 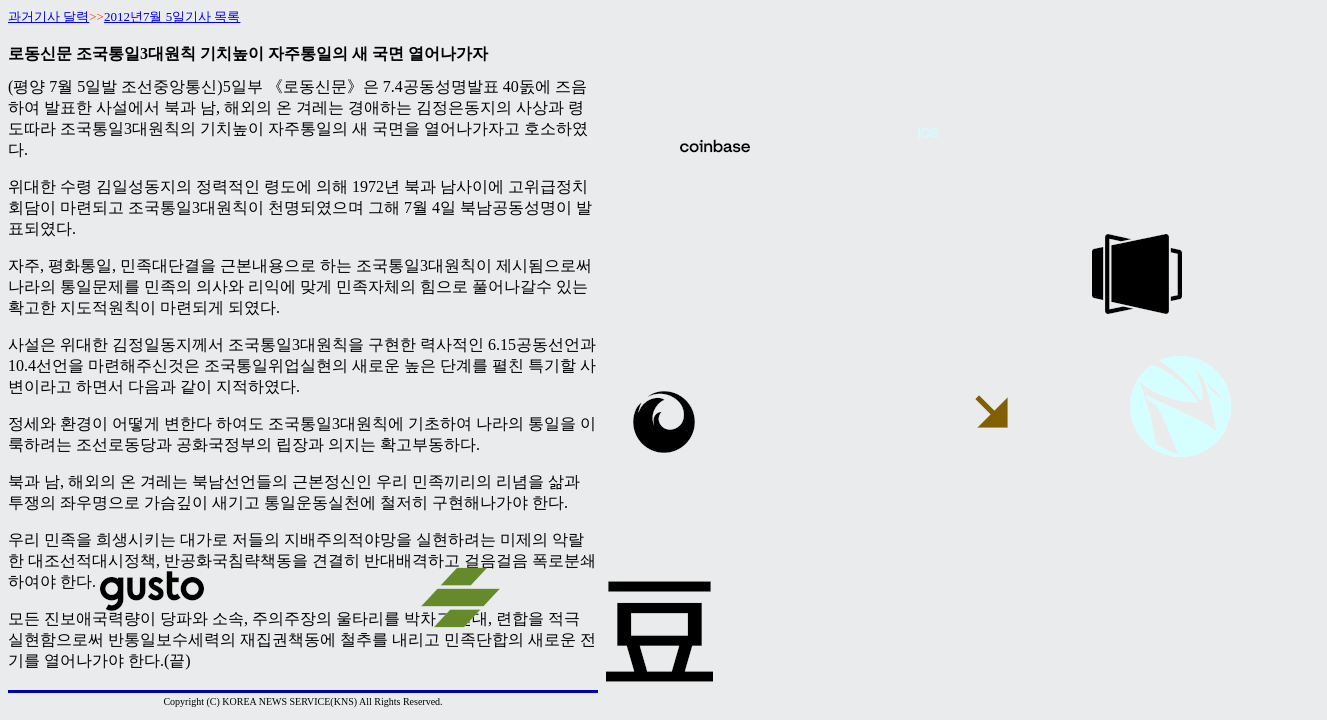 I want to click on indicates iOS platform compatibility, so click(x=928, y=133).